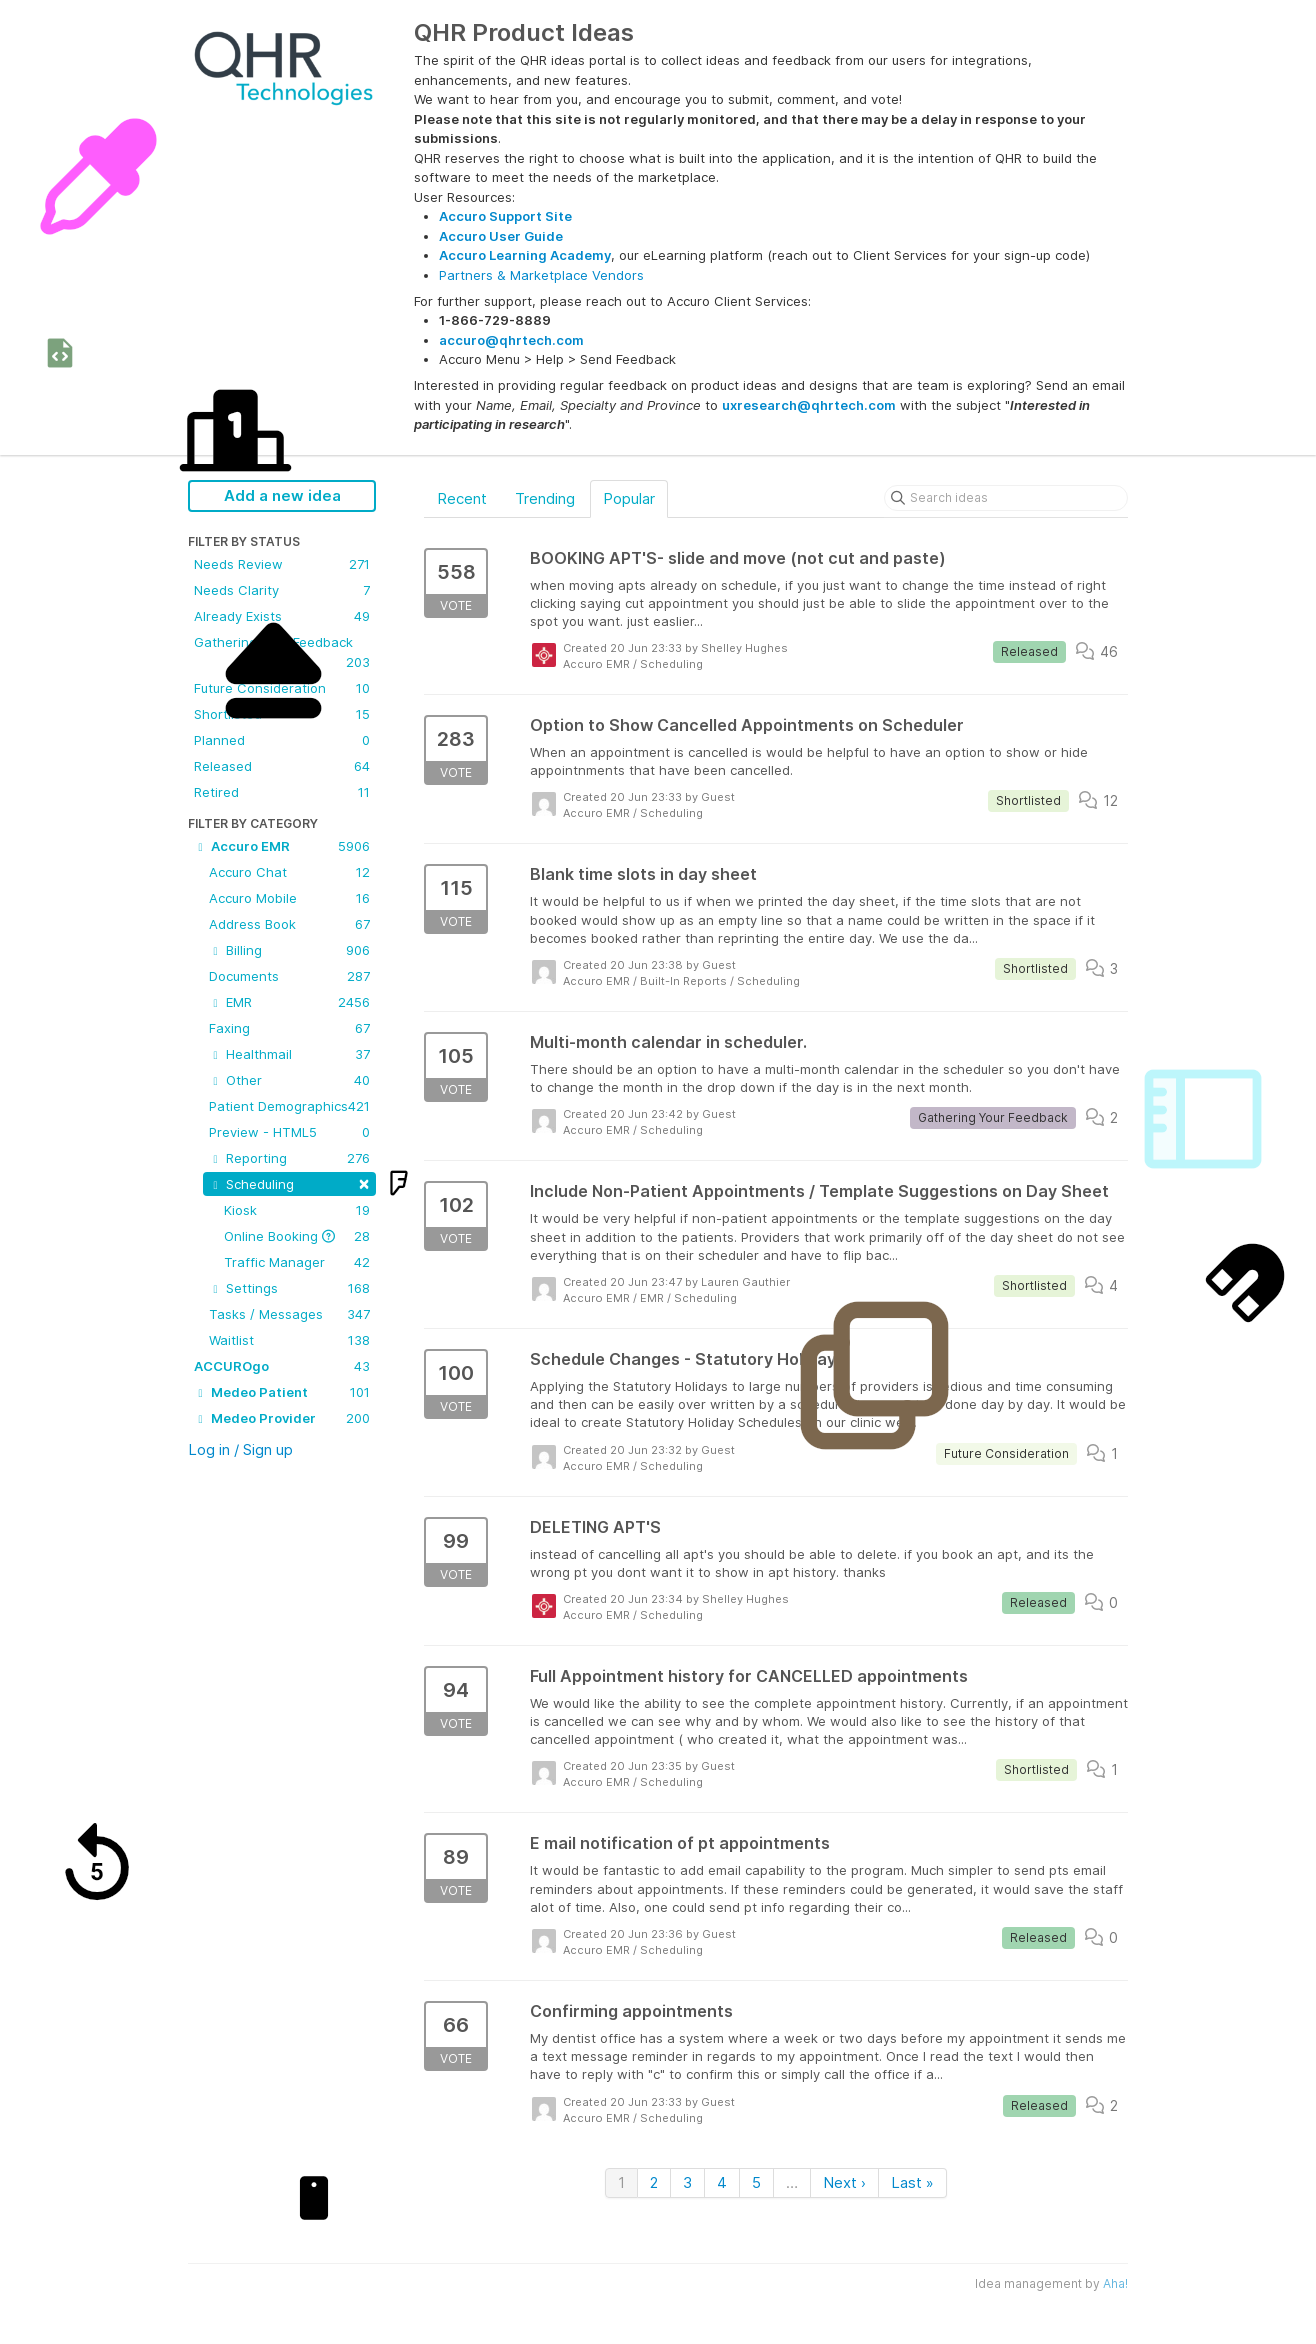  What do you see at coordinates (1246, 1281) in the screenshot?
I see `attract or link related items together` at bounding box center [1246, 1281].